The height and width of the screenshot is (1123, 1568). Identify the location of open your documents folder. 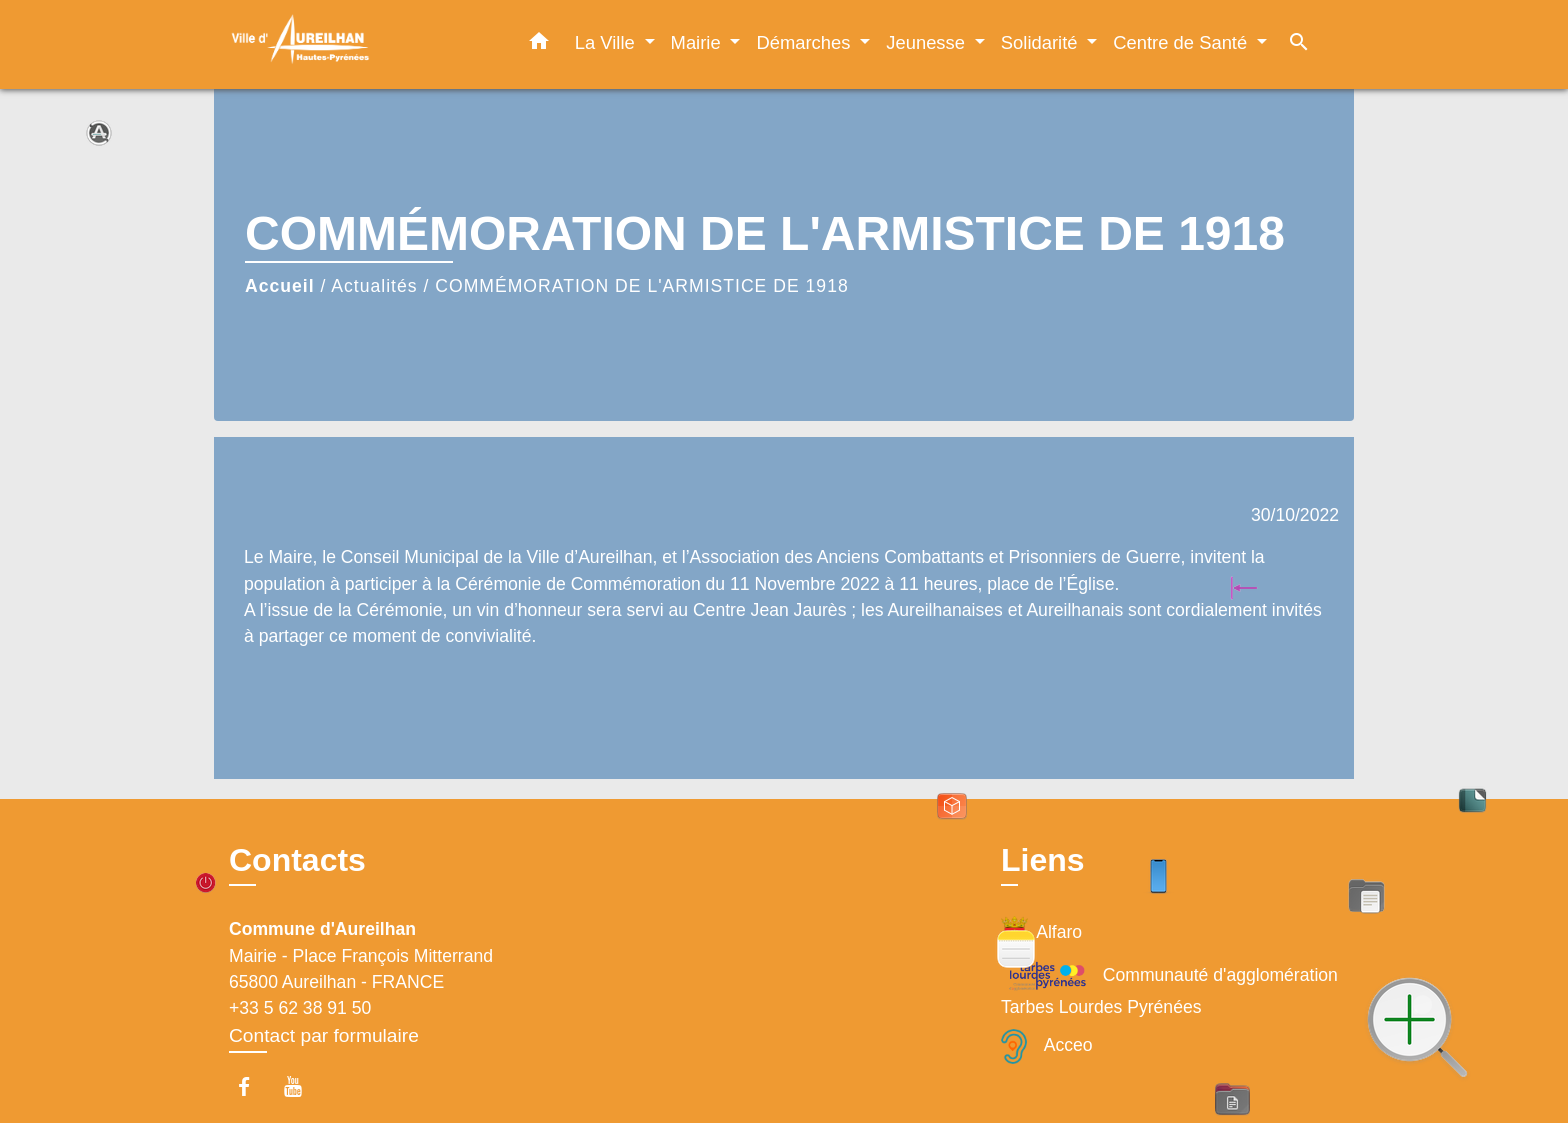
(1232, 1098).